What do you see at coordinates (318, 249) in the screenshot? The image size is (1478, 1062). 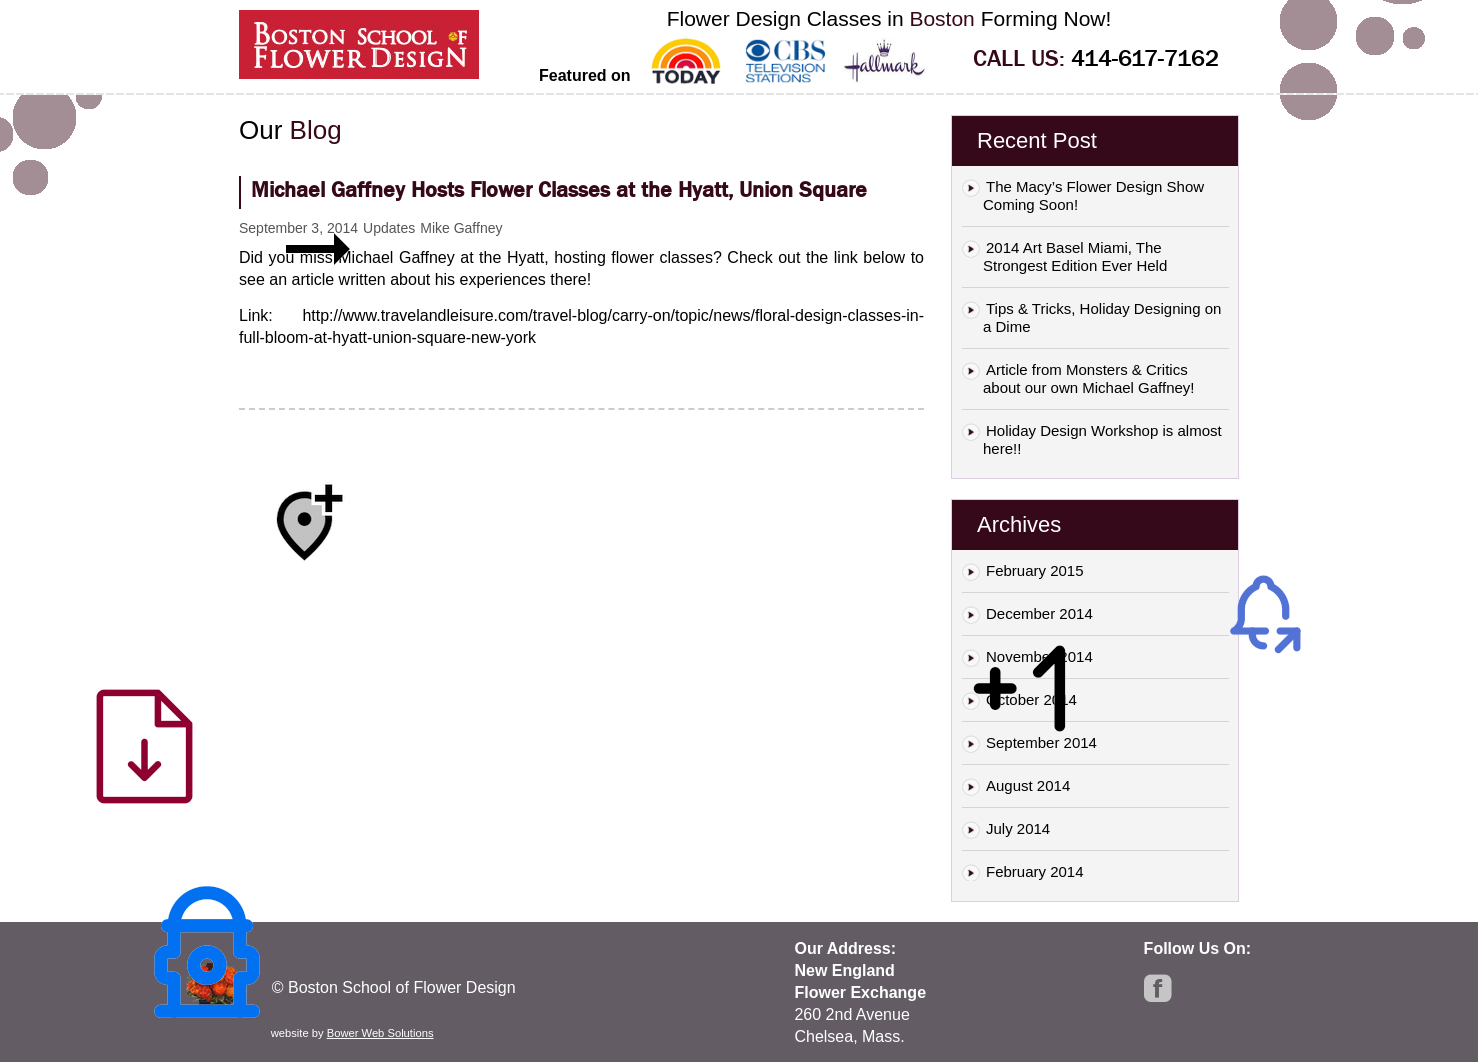 I see `proceed to the next step` at bounding box center [318, 249].